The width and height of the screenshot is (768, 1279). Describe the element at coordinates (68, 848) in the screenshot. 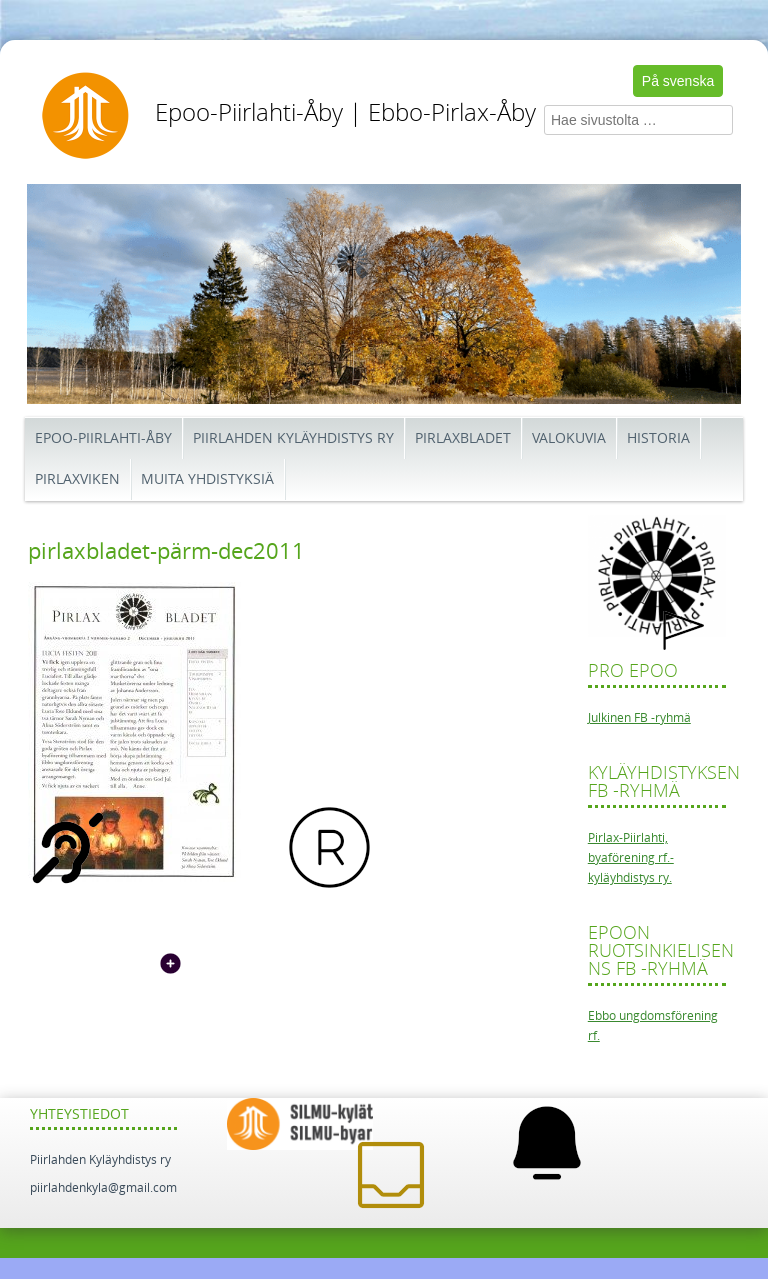

I see `indicates hearing accessibility options` at that location.